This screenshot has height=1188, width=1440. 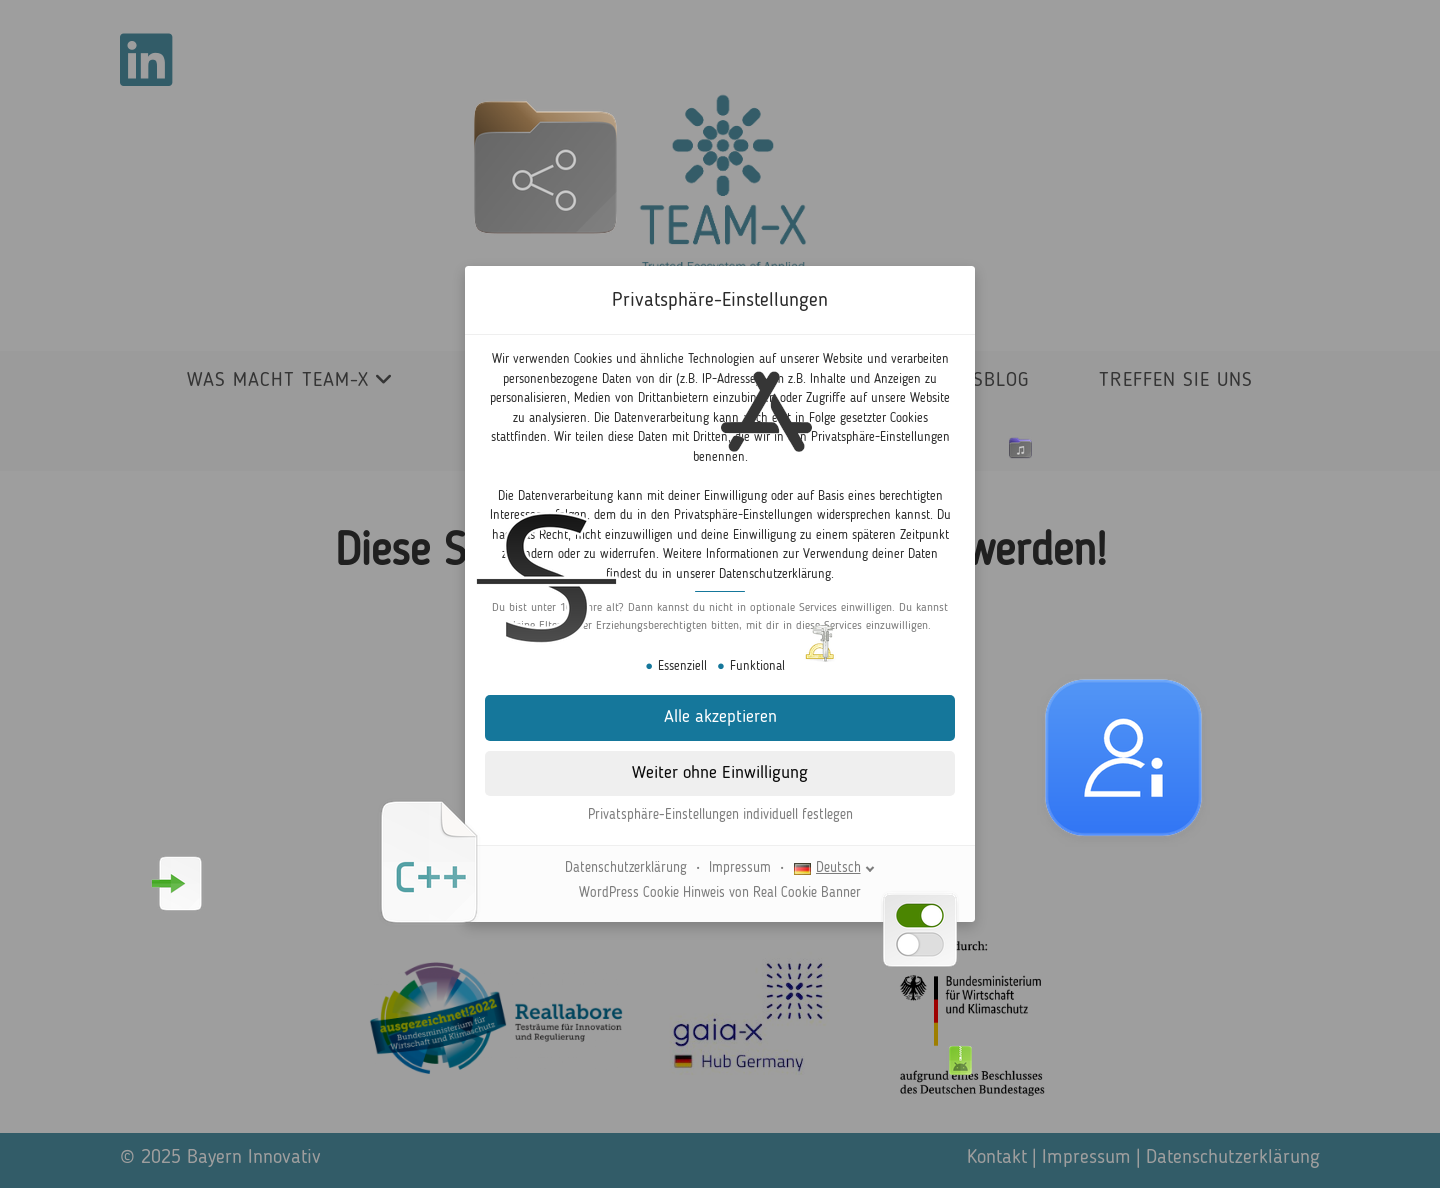 I want to click on open your music folder, so click(x=1020, y=447).